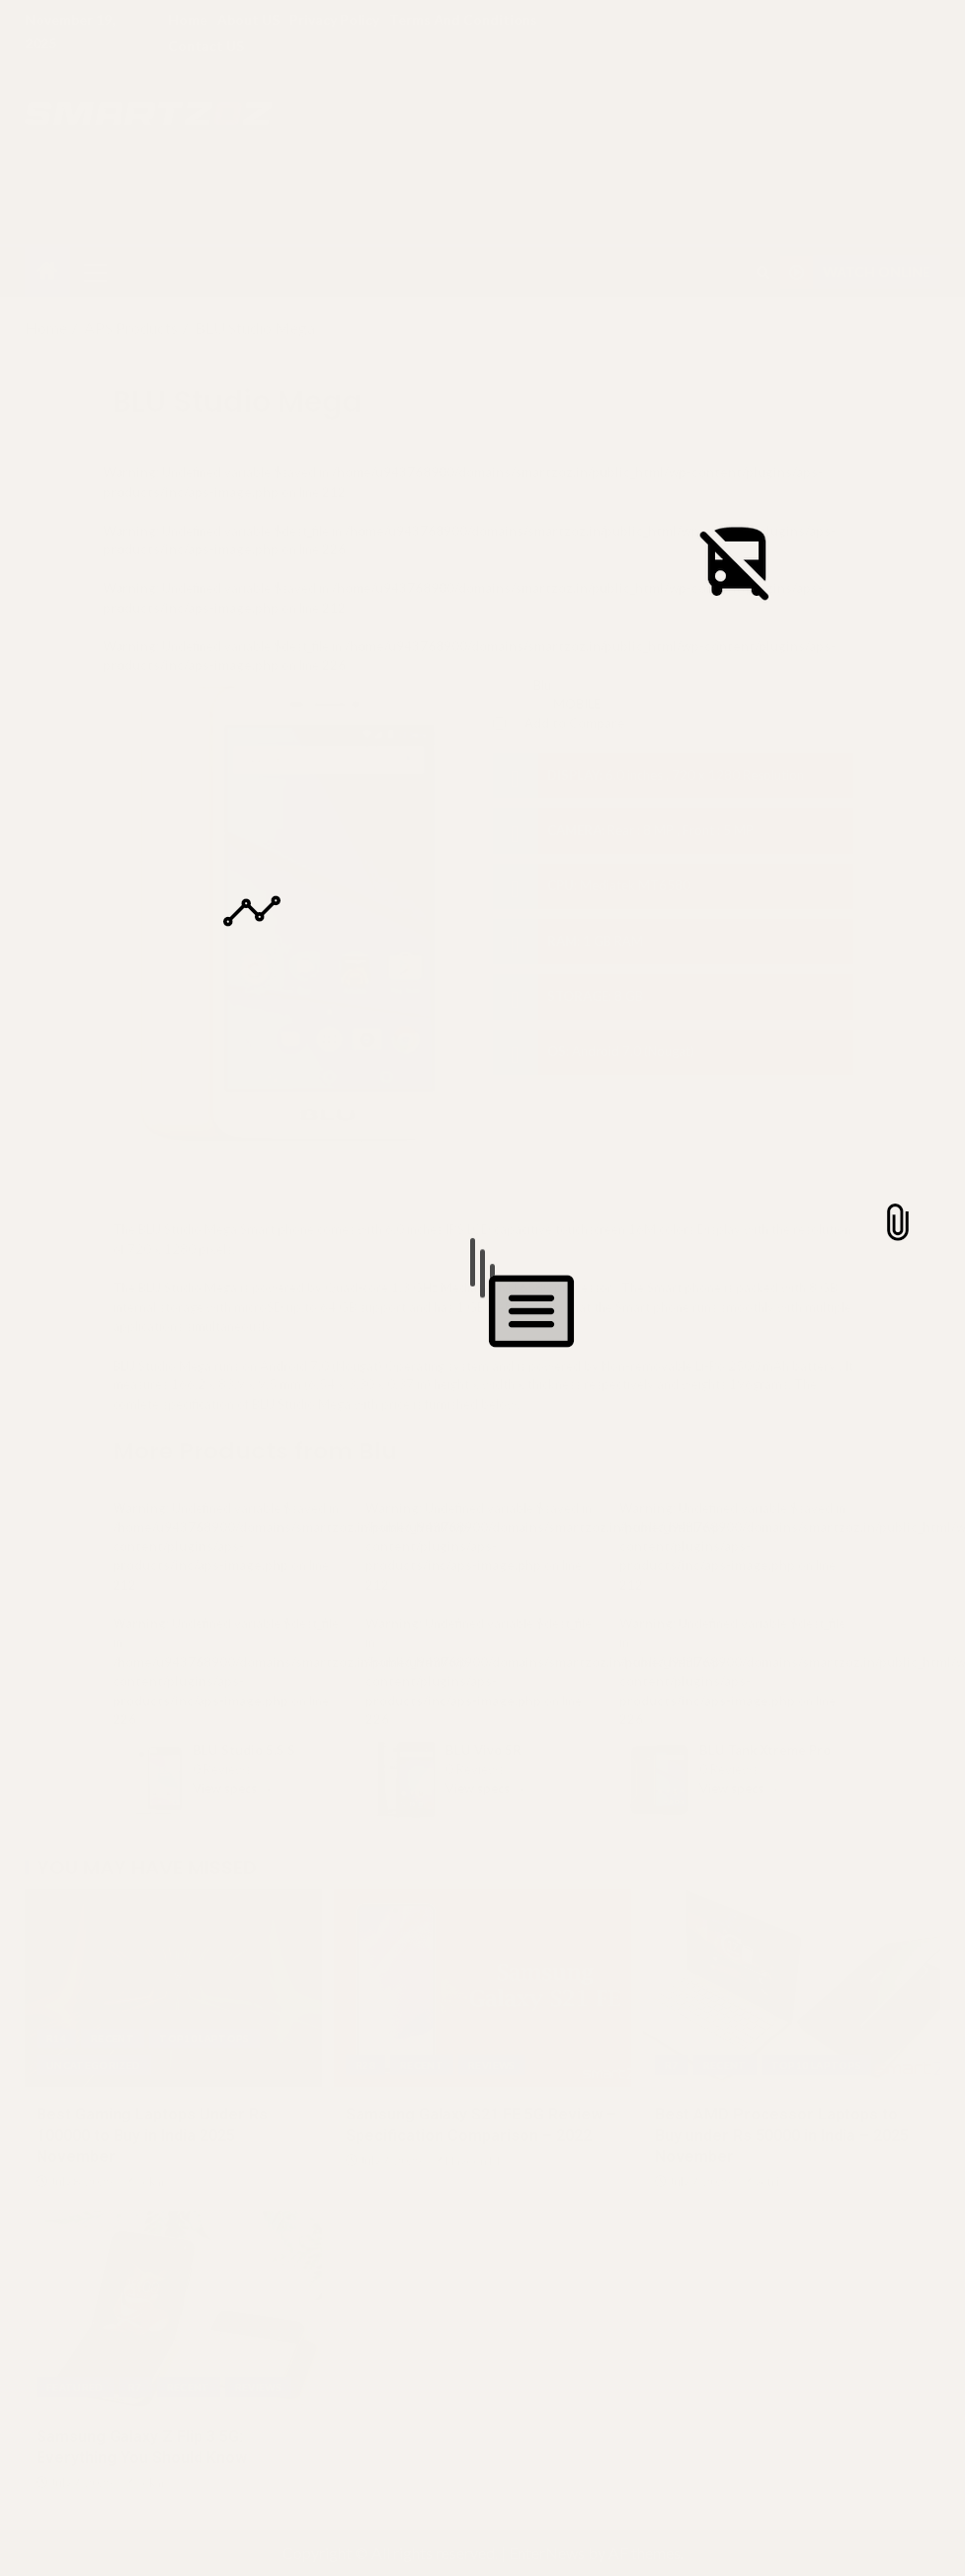 This screenshot has width=965, height=2576. I want to click on attach a file to your message, so click(898, 1222).